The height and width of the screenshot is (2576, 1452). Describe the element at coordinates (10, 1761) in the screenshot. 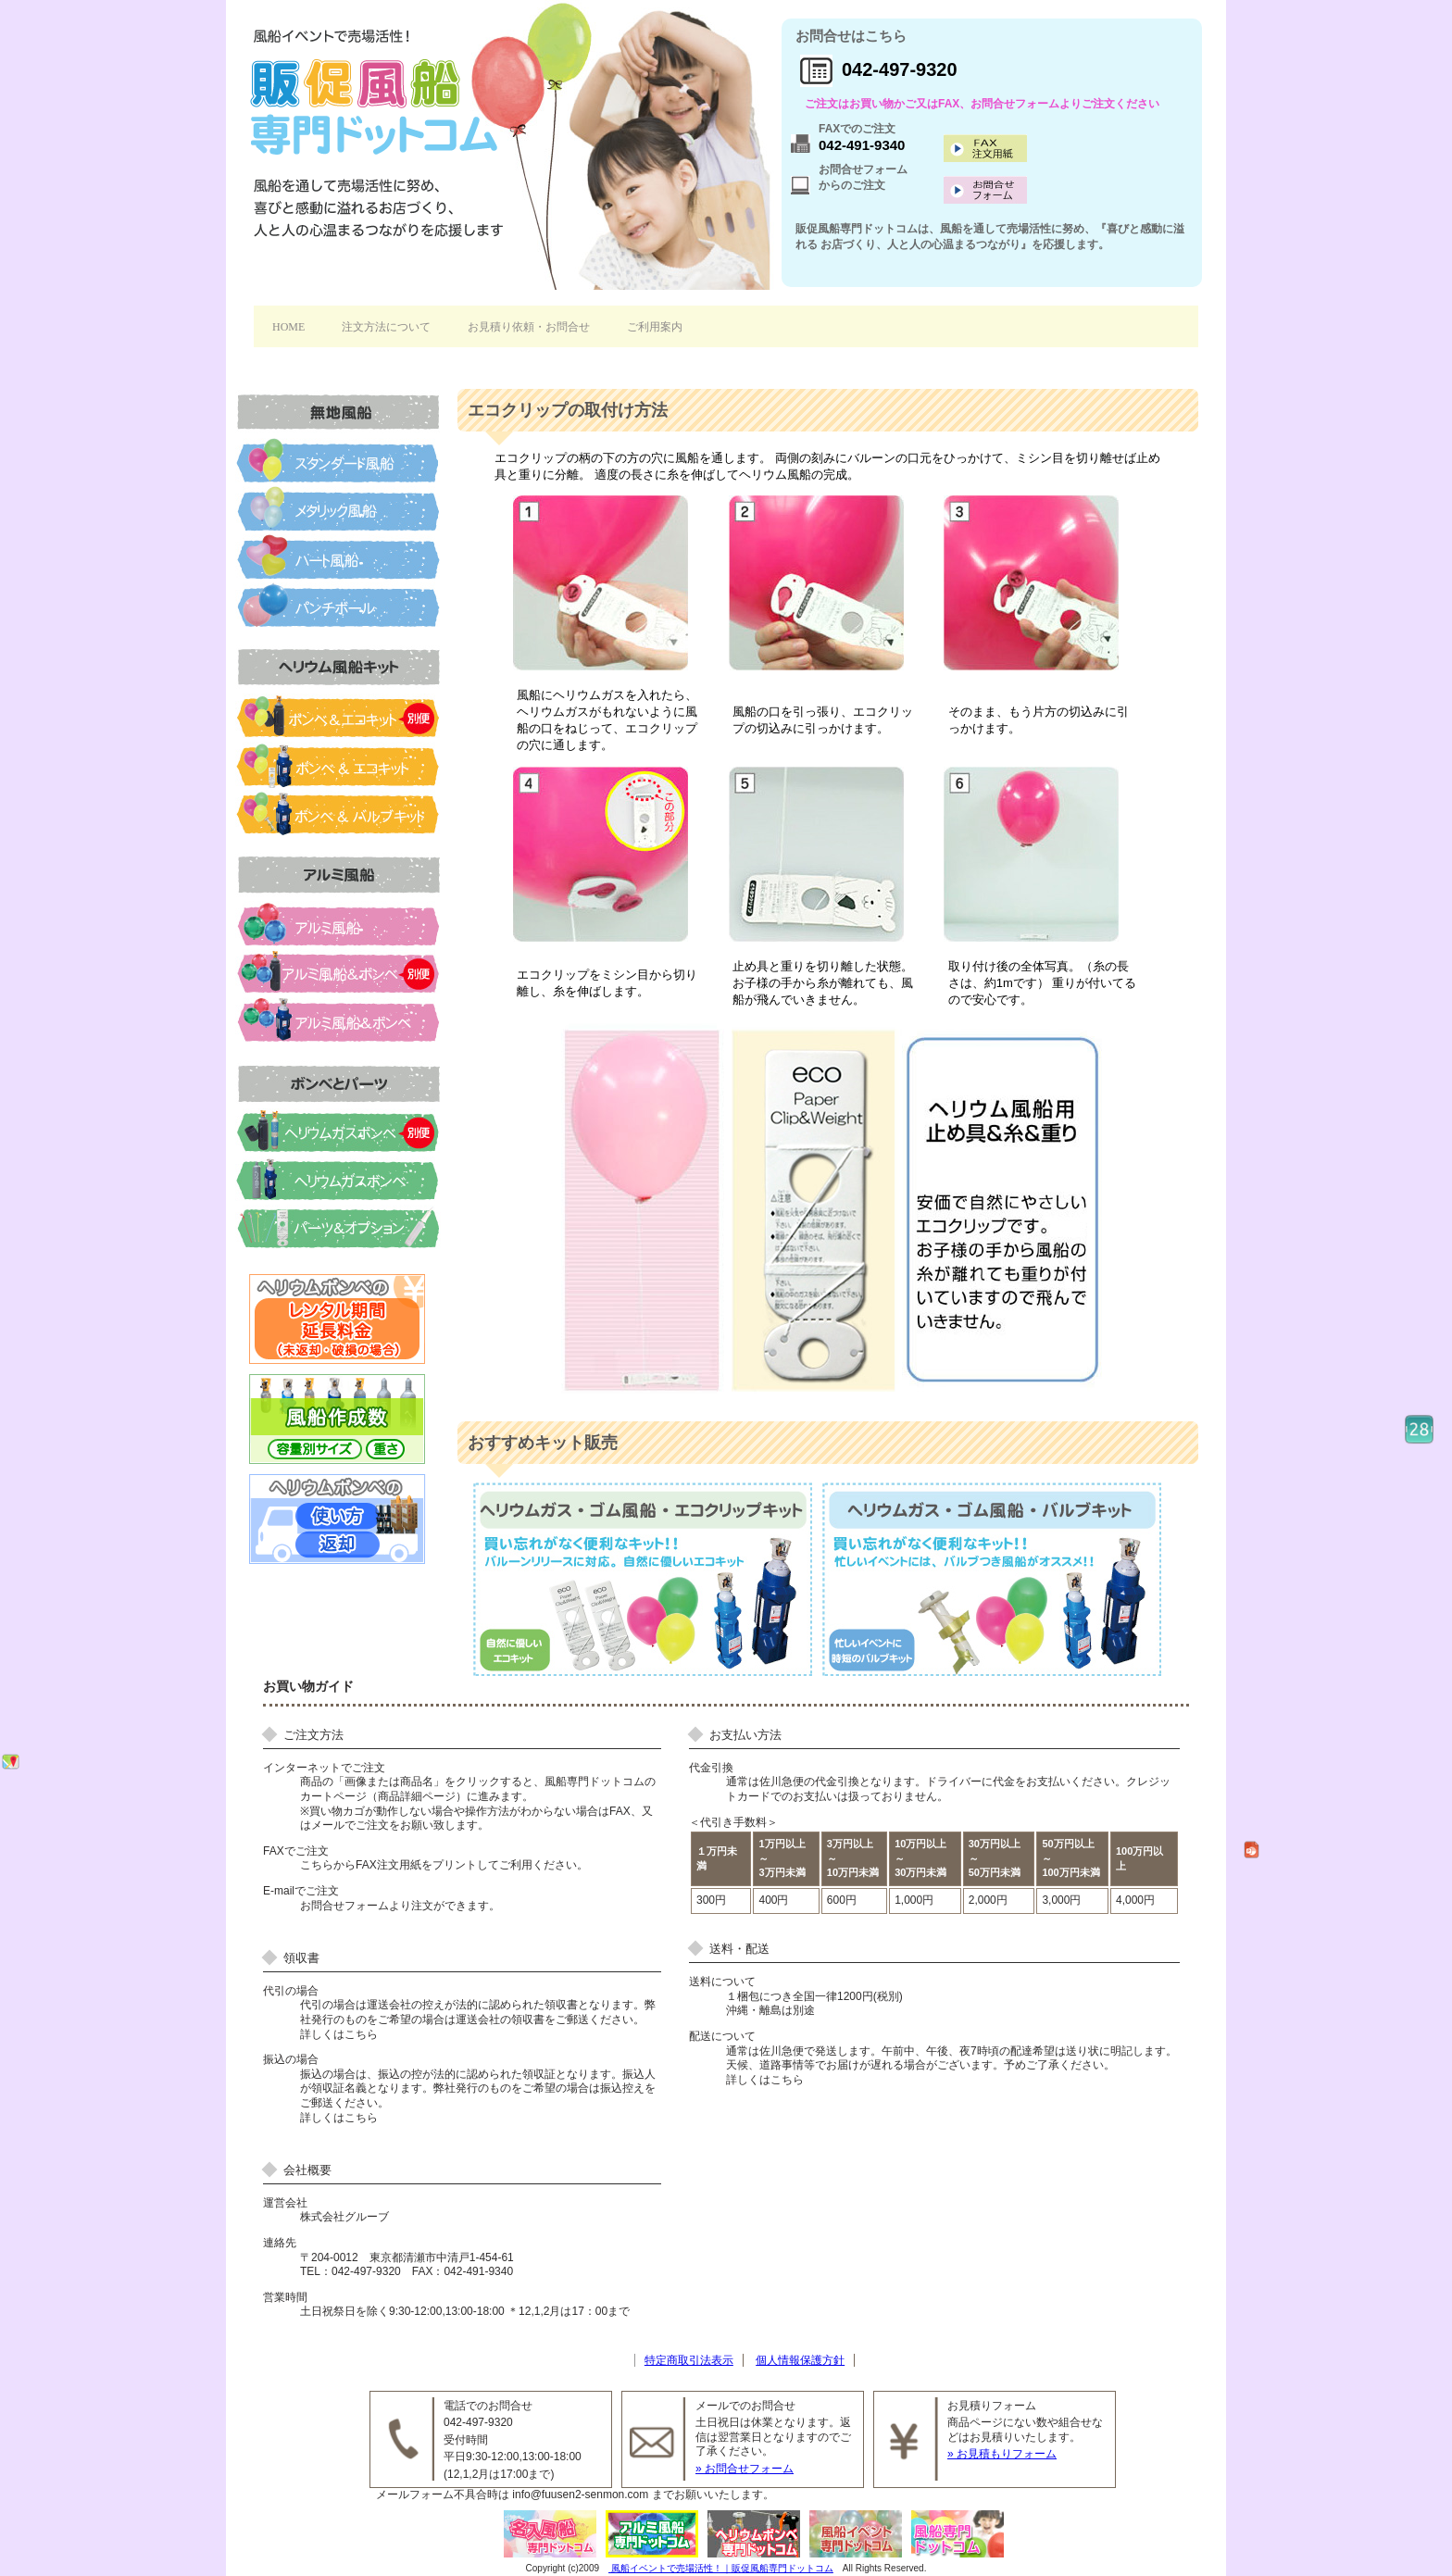

I see `open the maps application` at that location.